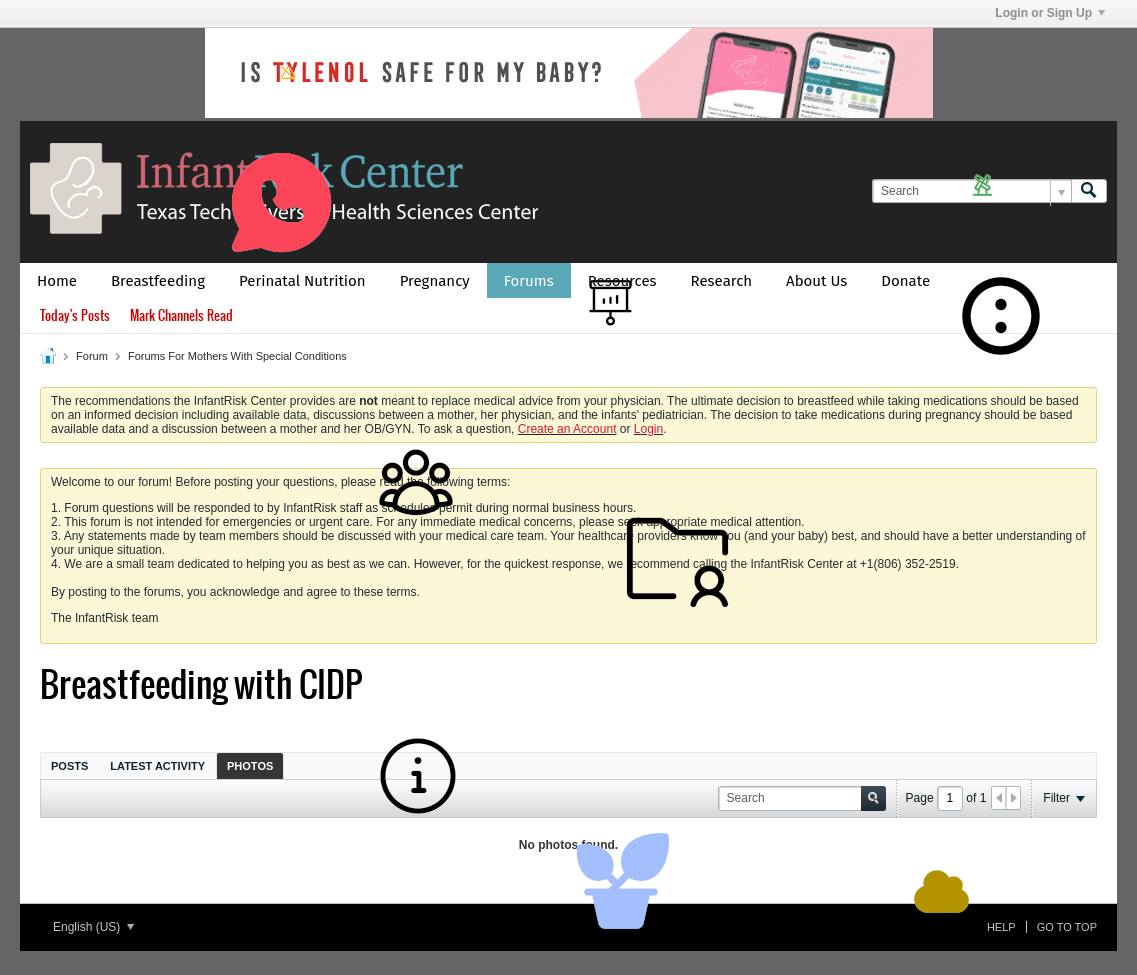 Image resolution: width=1137 pixels, height=975 pixels. What do you see at coordinates (416, 481) in the screenshot?
I see `view all team members` at bounding box center [416, 481].